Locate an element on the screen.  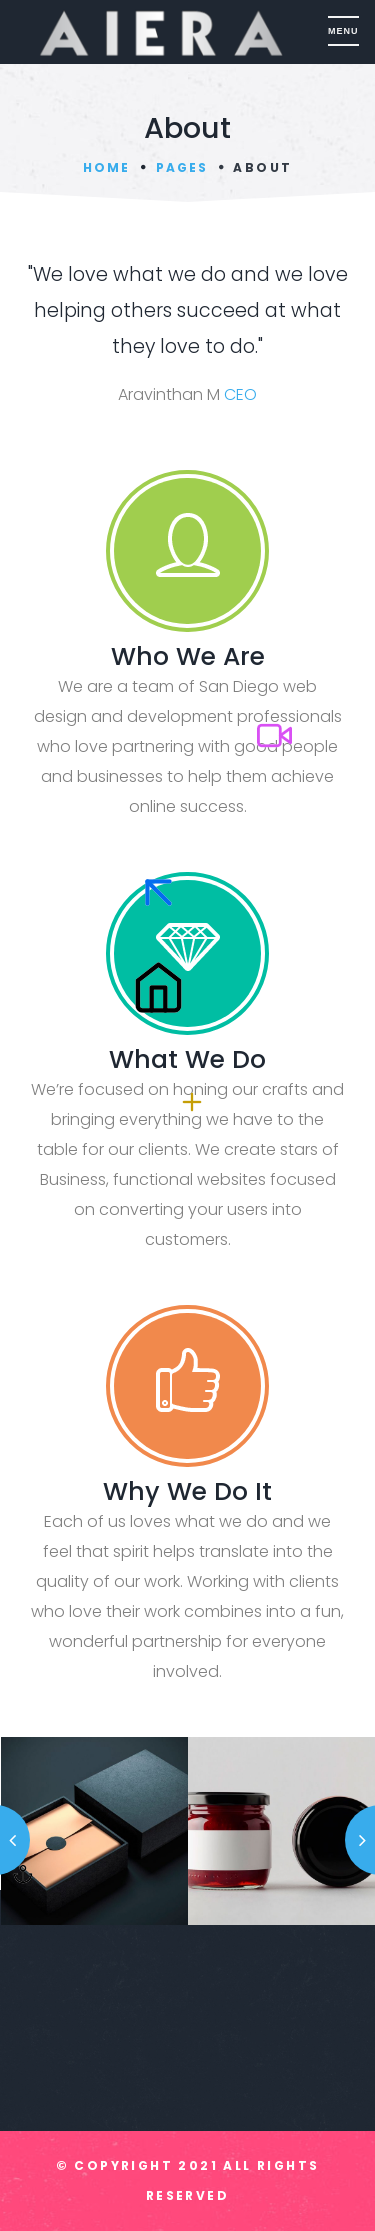
navigate back to previous screen is located at coordinates (158, 892).